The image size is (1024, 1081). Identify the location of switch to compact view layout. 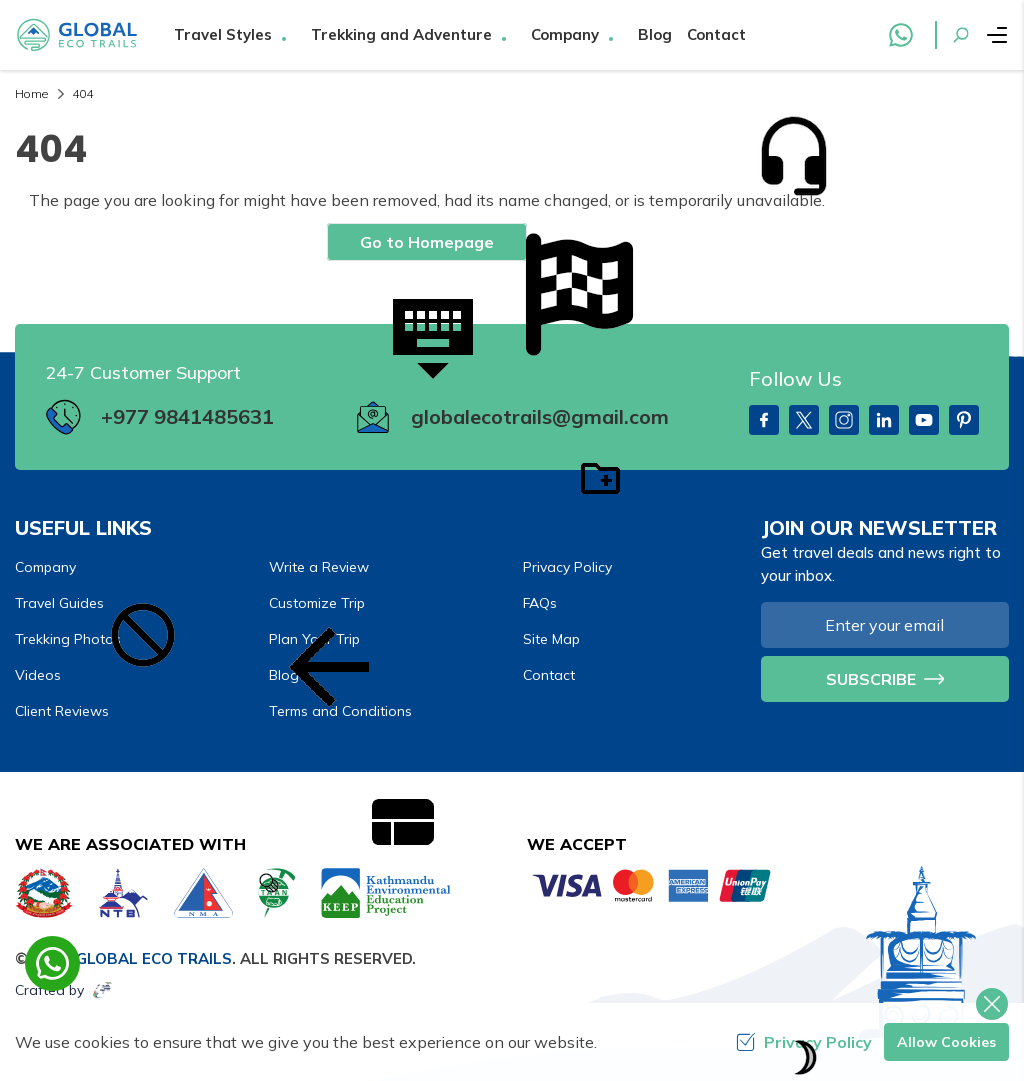
(401, 822).